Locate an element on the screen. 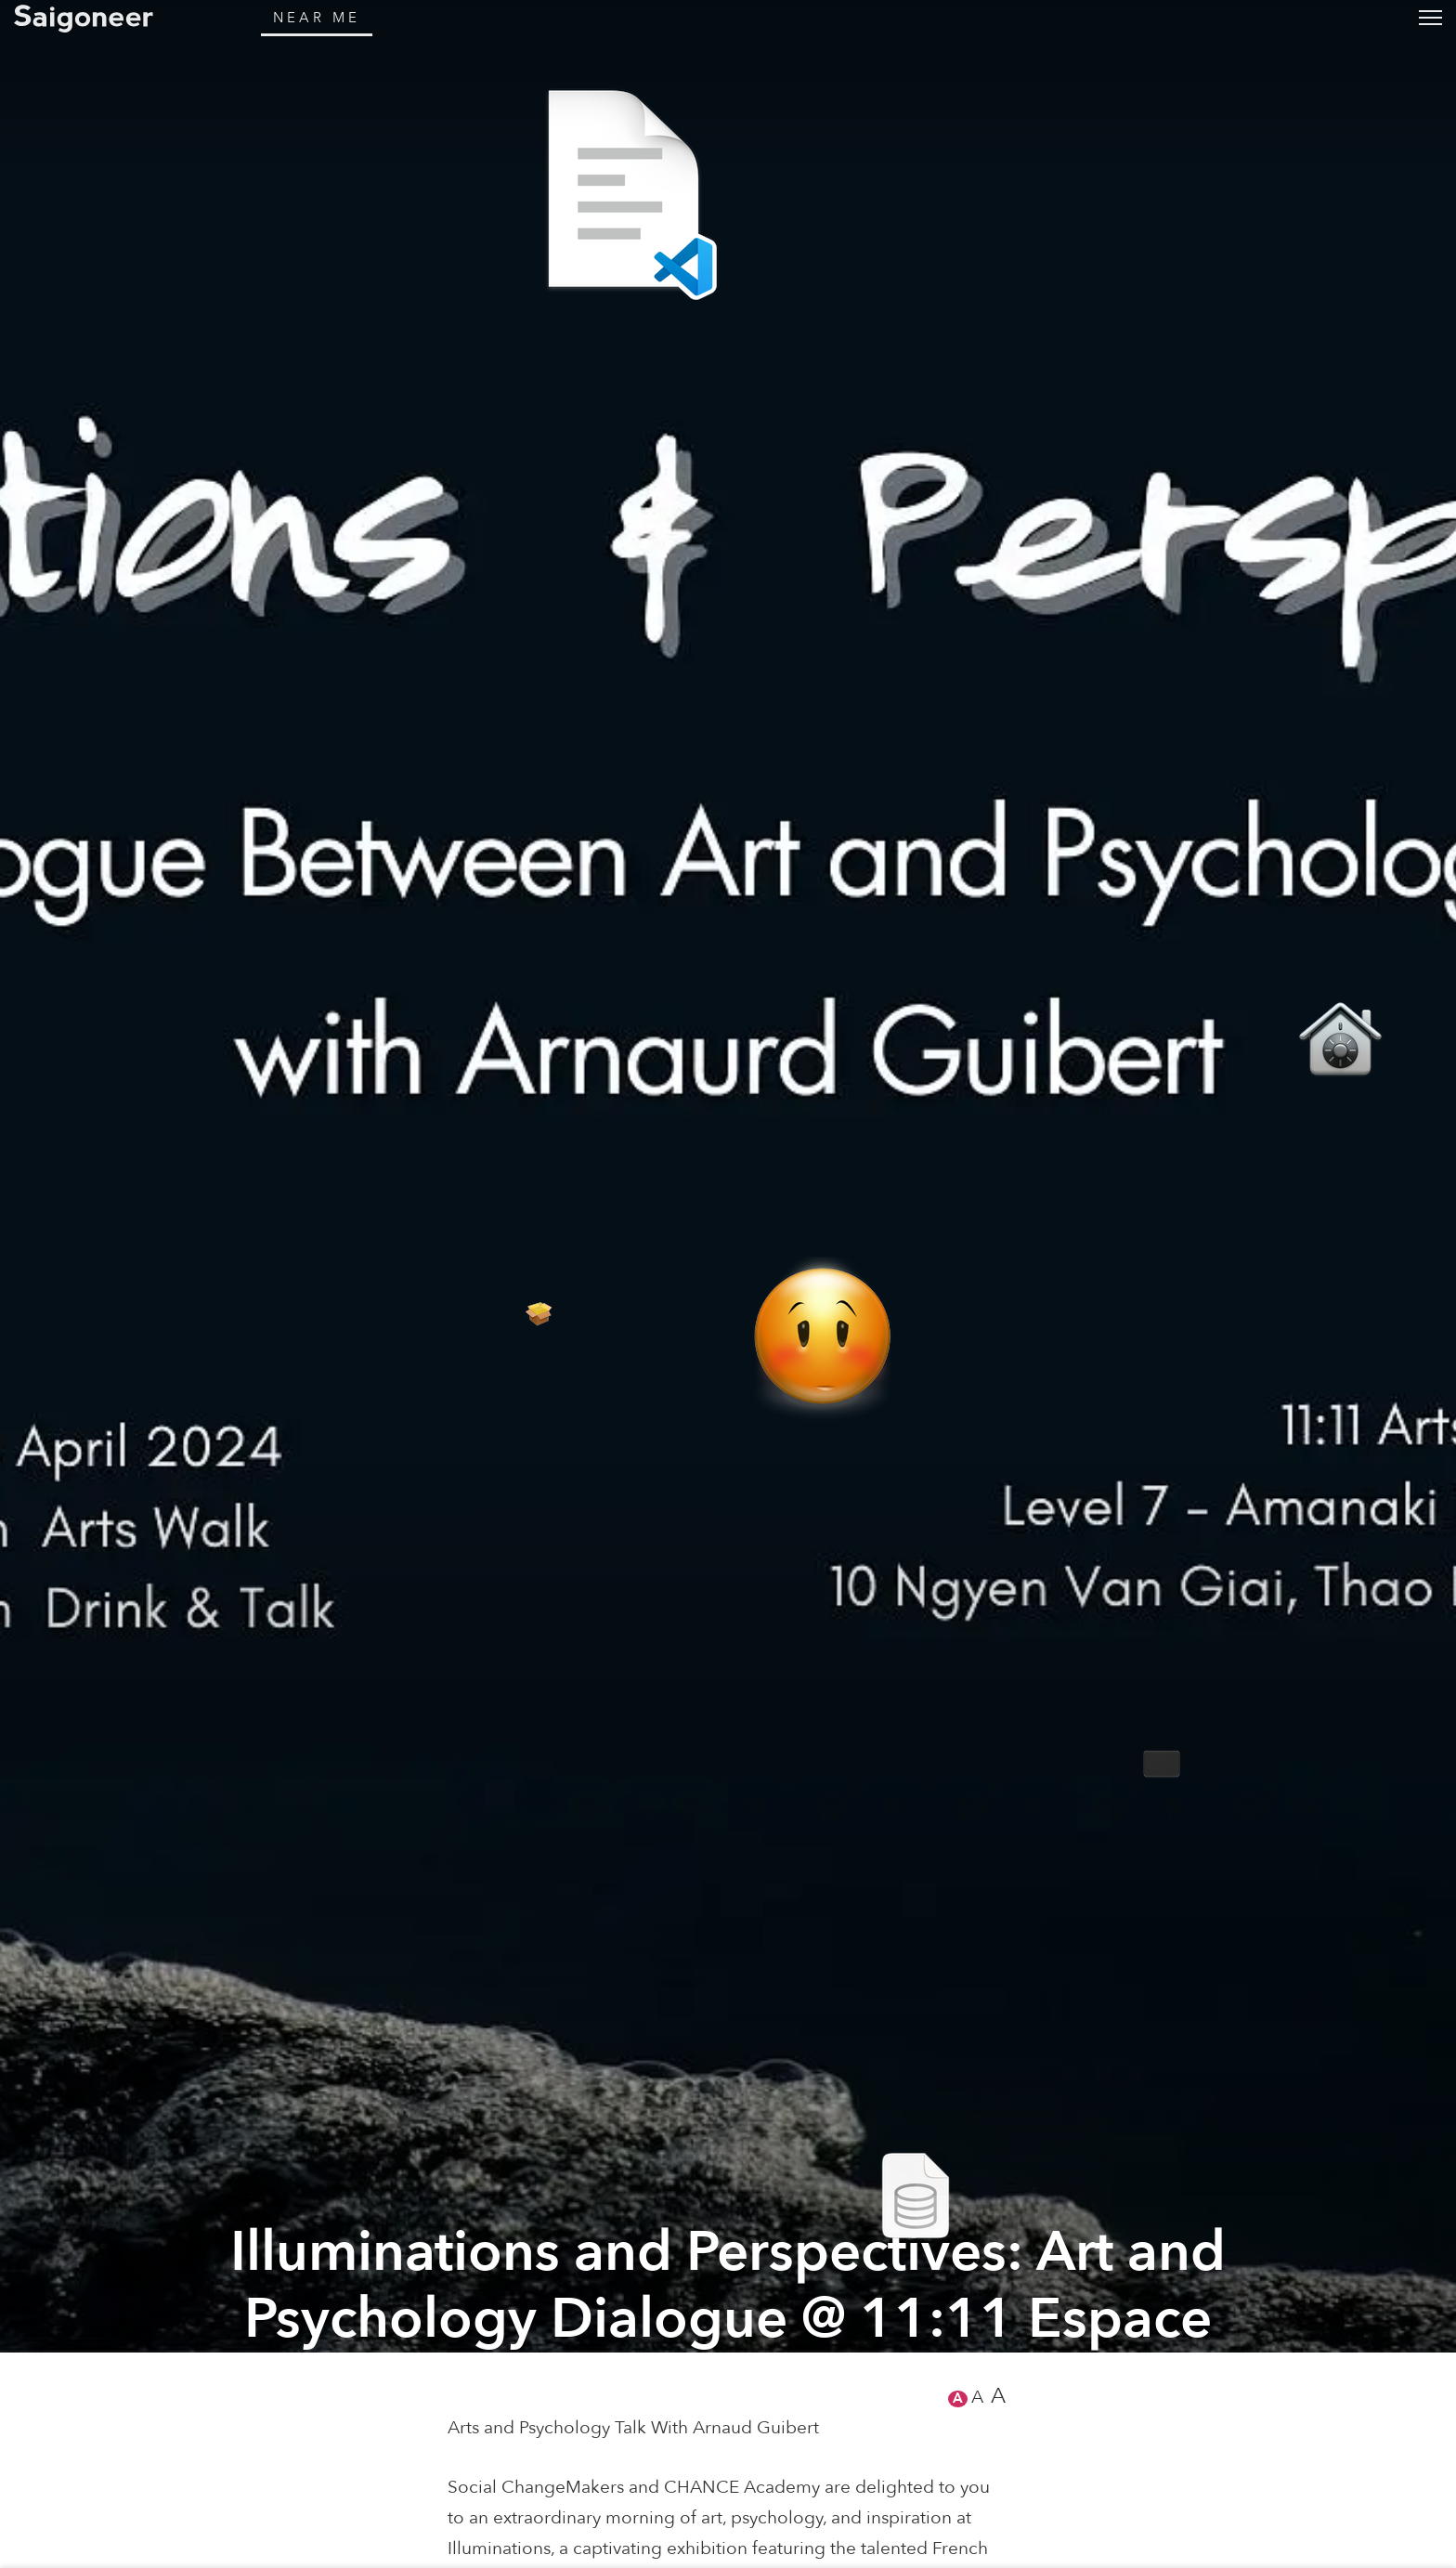 This screenshot has width=1456, height=2568. indicates a connected bluetooth device is located at coordinates (1162, 1764).